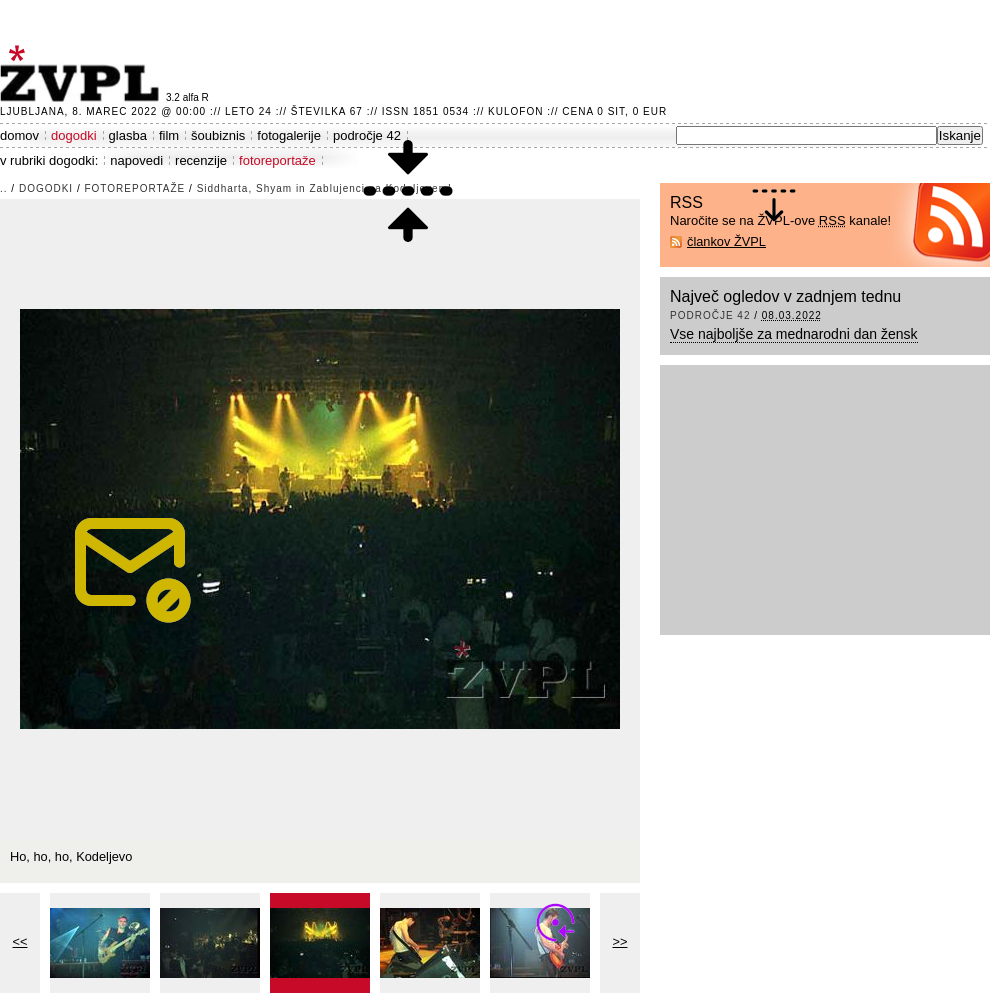 Image resolution: width=990 pixels, height=993 pixels. I want to click on collapse or hide content section, so click(408, 191).